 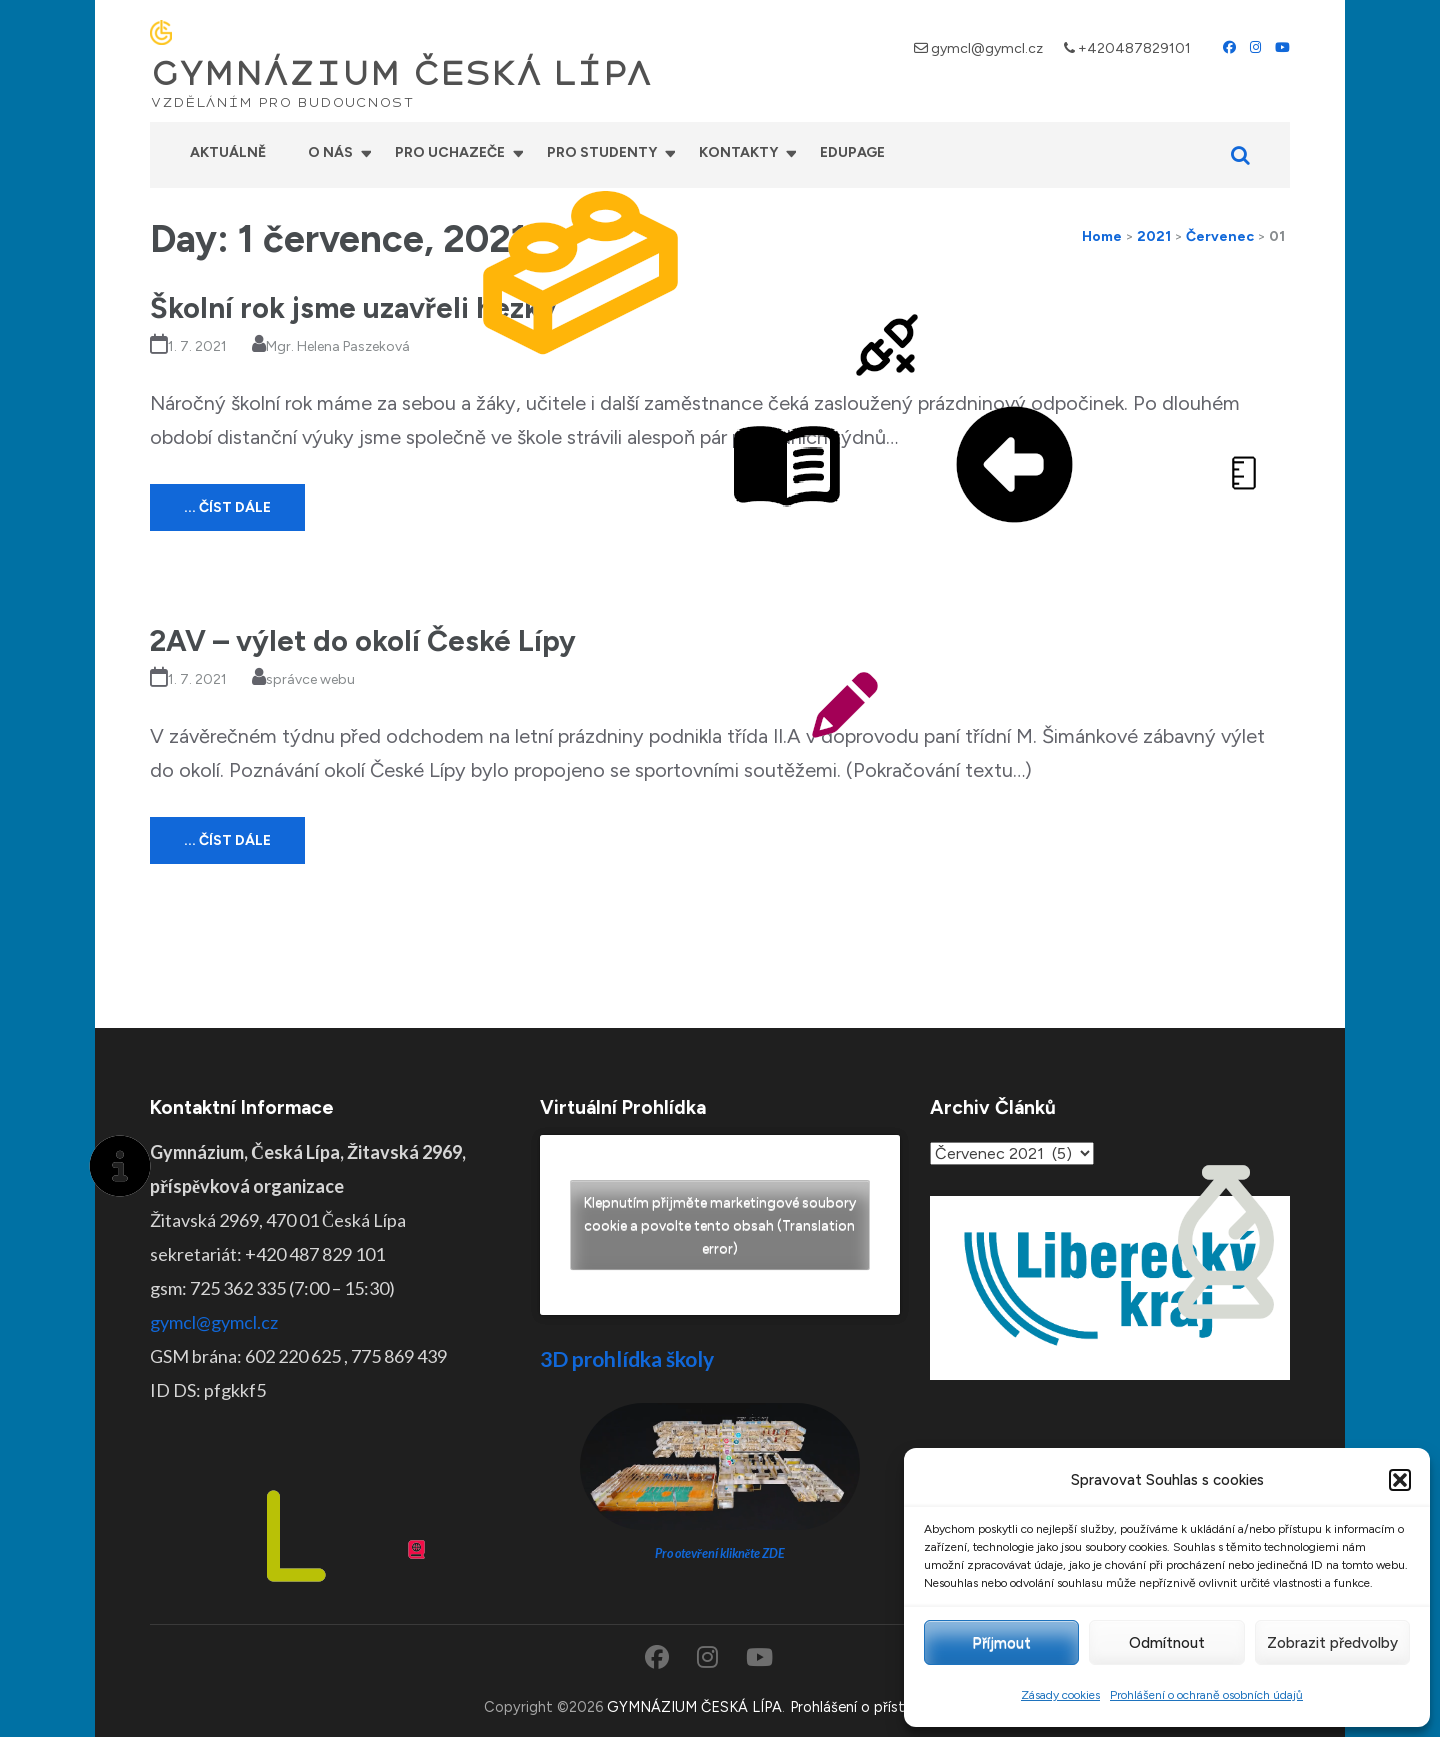 I want to click on open menu or documentation, so click(x=787, y=462).